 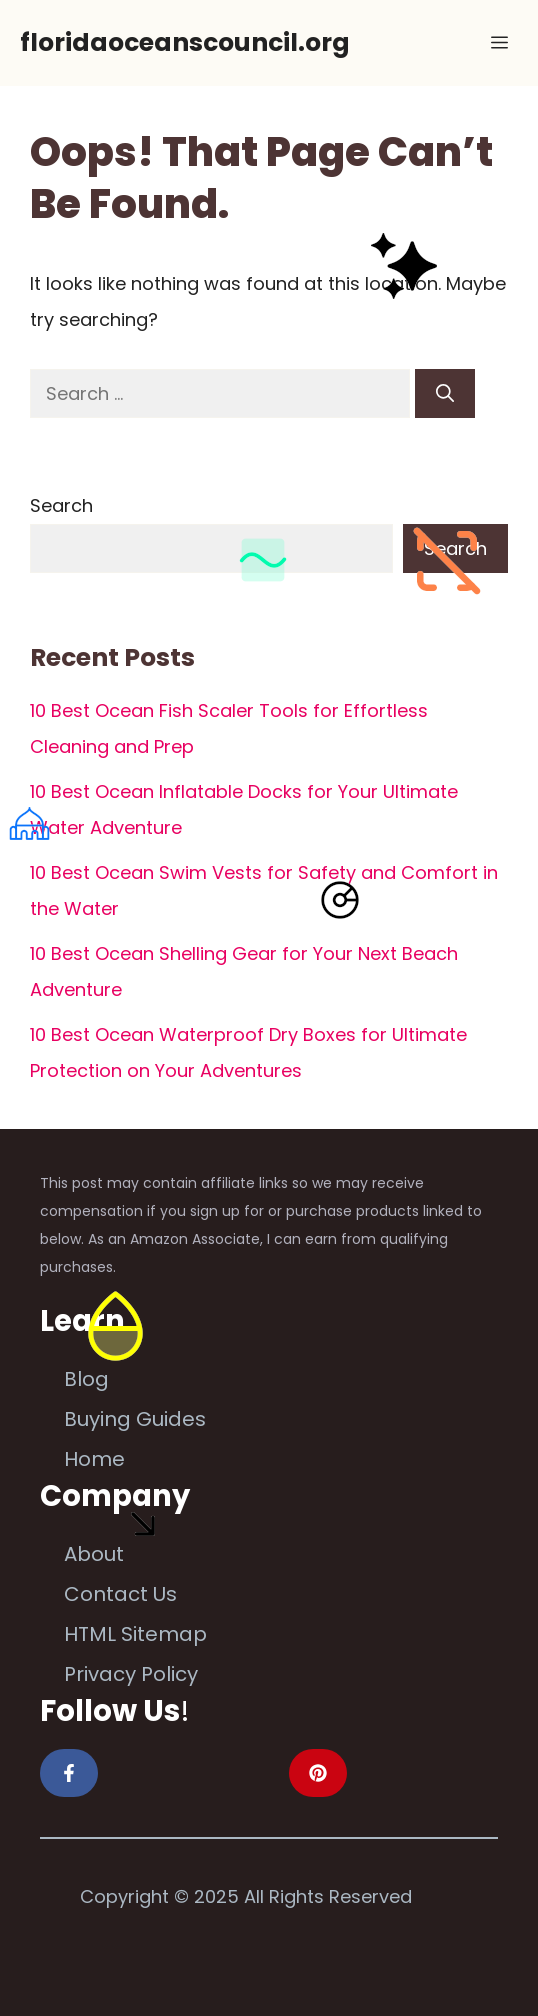 I want to click on play or access music library, so click(x=340, y=900).